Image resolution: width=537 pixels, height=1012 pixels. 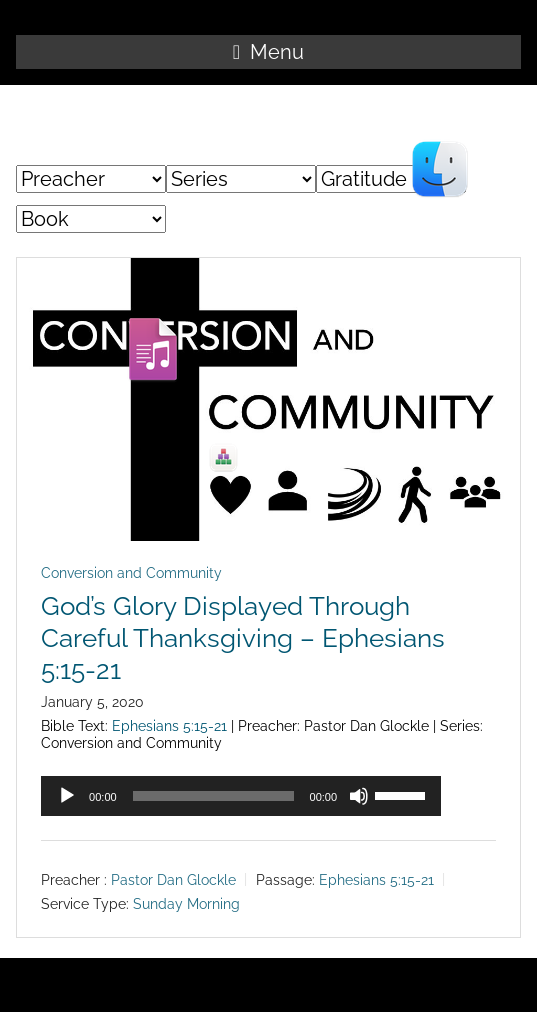 What do you see at coordinates (223, 457) in the screenshot?
I see `open device hierarchy settings` at bounding box center [223, 457].